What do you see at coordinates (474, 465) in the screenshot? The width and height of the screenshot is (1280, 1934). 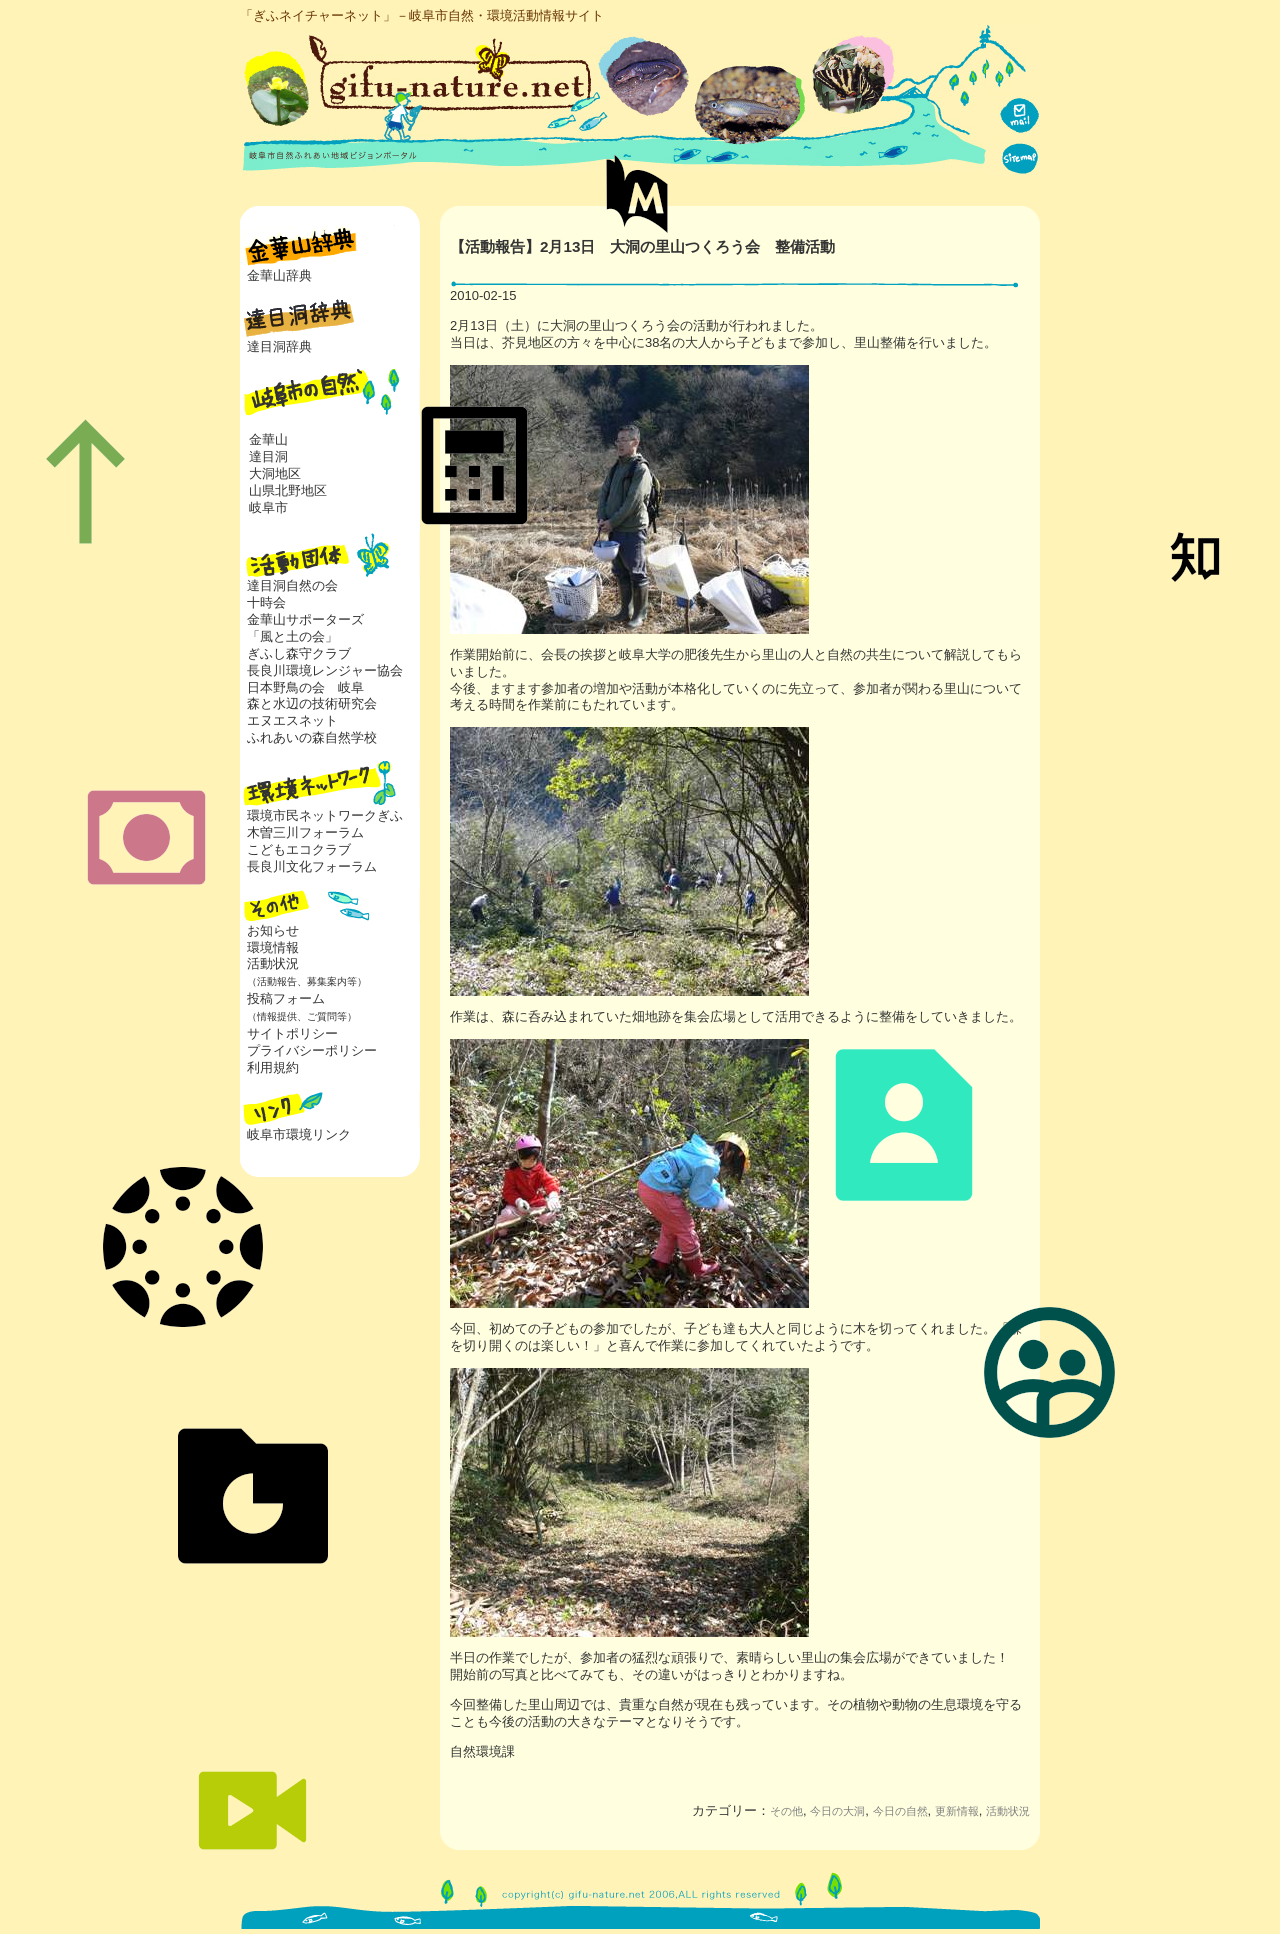 I see `open calculator app` at bounding box center [474, 465].